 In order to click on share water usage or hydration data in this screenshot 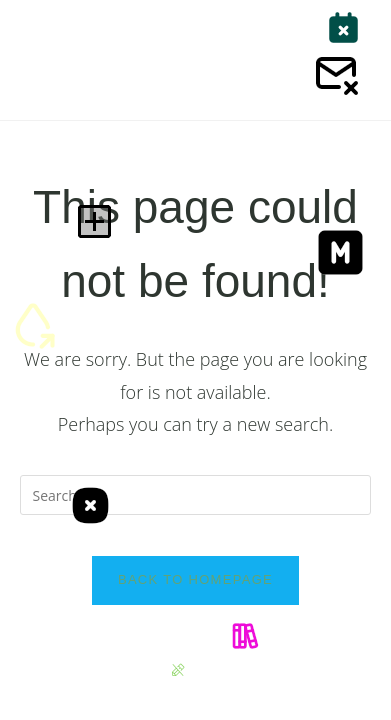, I will do `click(33, 325)`.